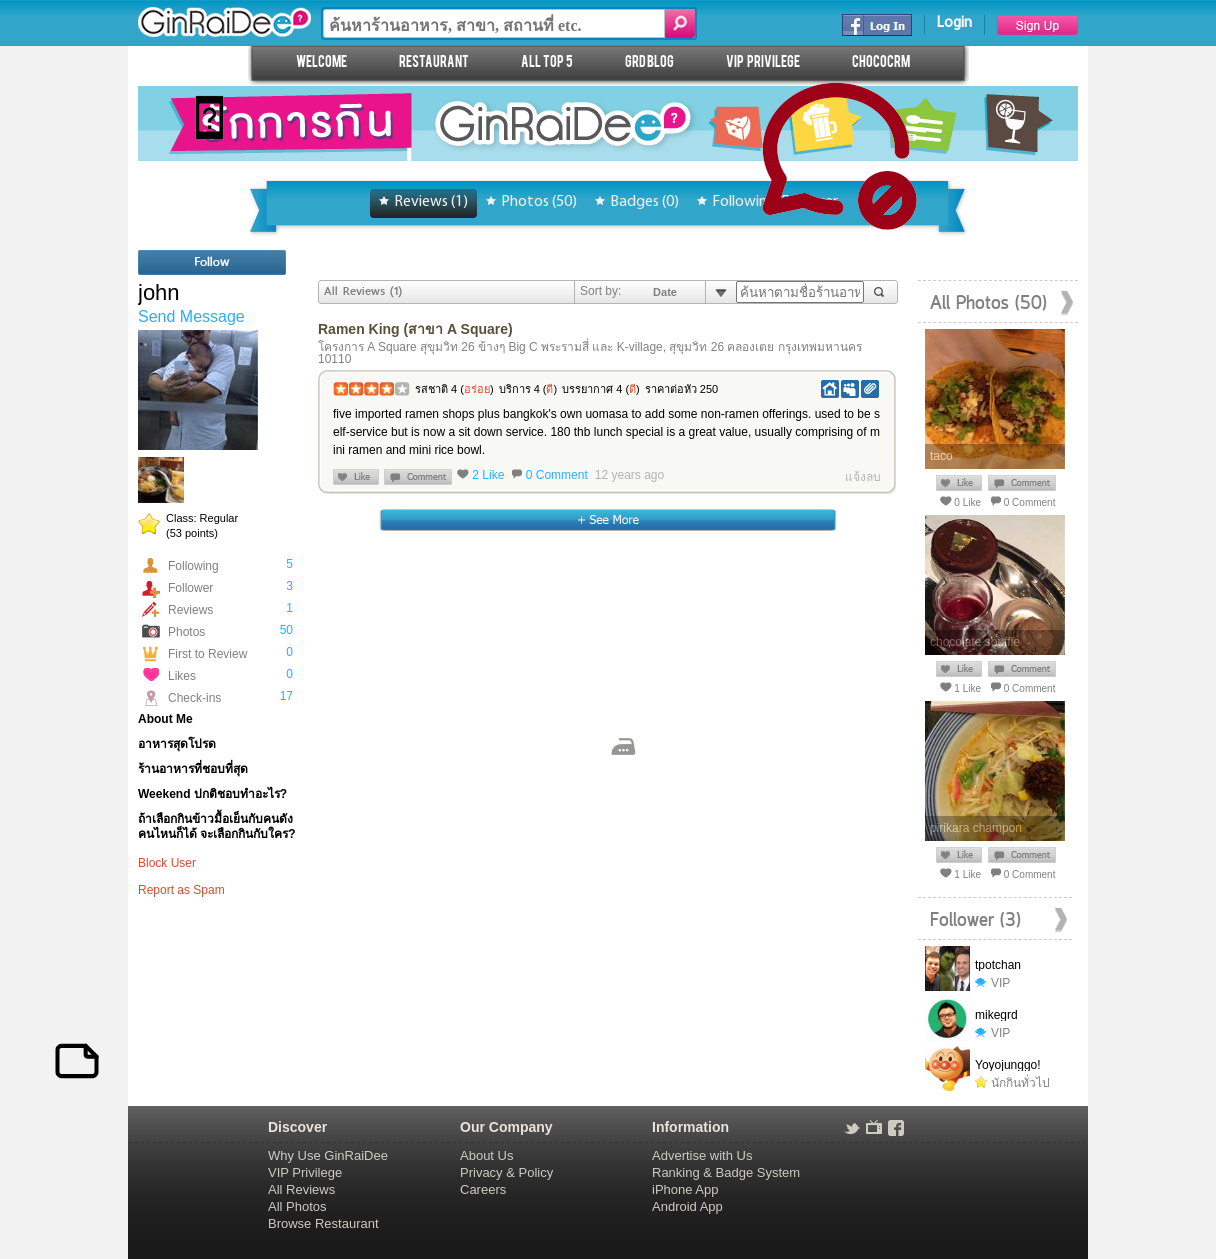 The image size is (1216, 1259). What do you see at coordinates (209, 117) in the screenshot?
I see `unknown or unrecognized device connected` at bounding box center [209, 117].